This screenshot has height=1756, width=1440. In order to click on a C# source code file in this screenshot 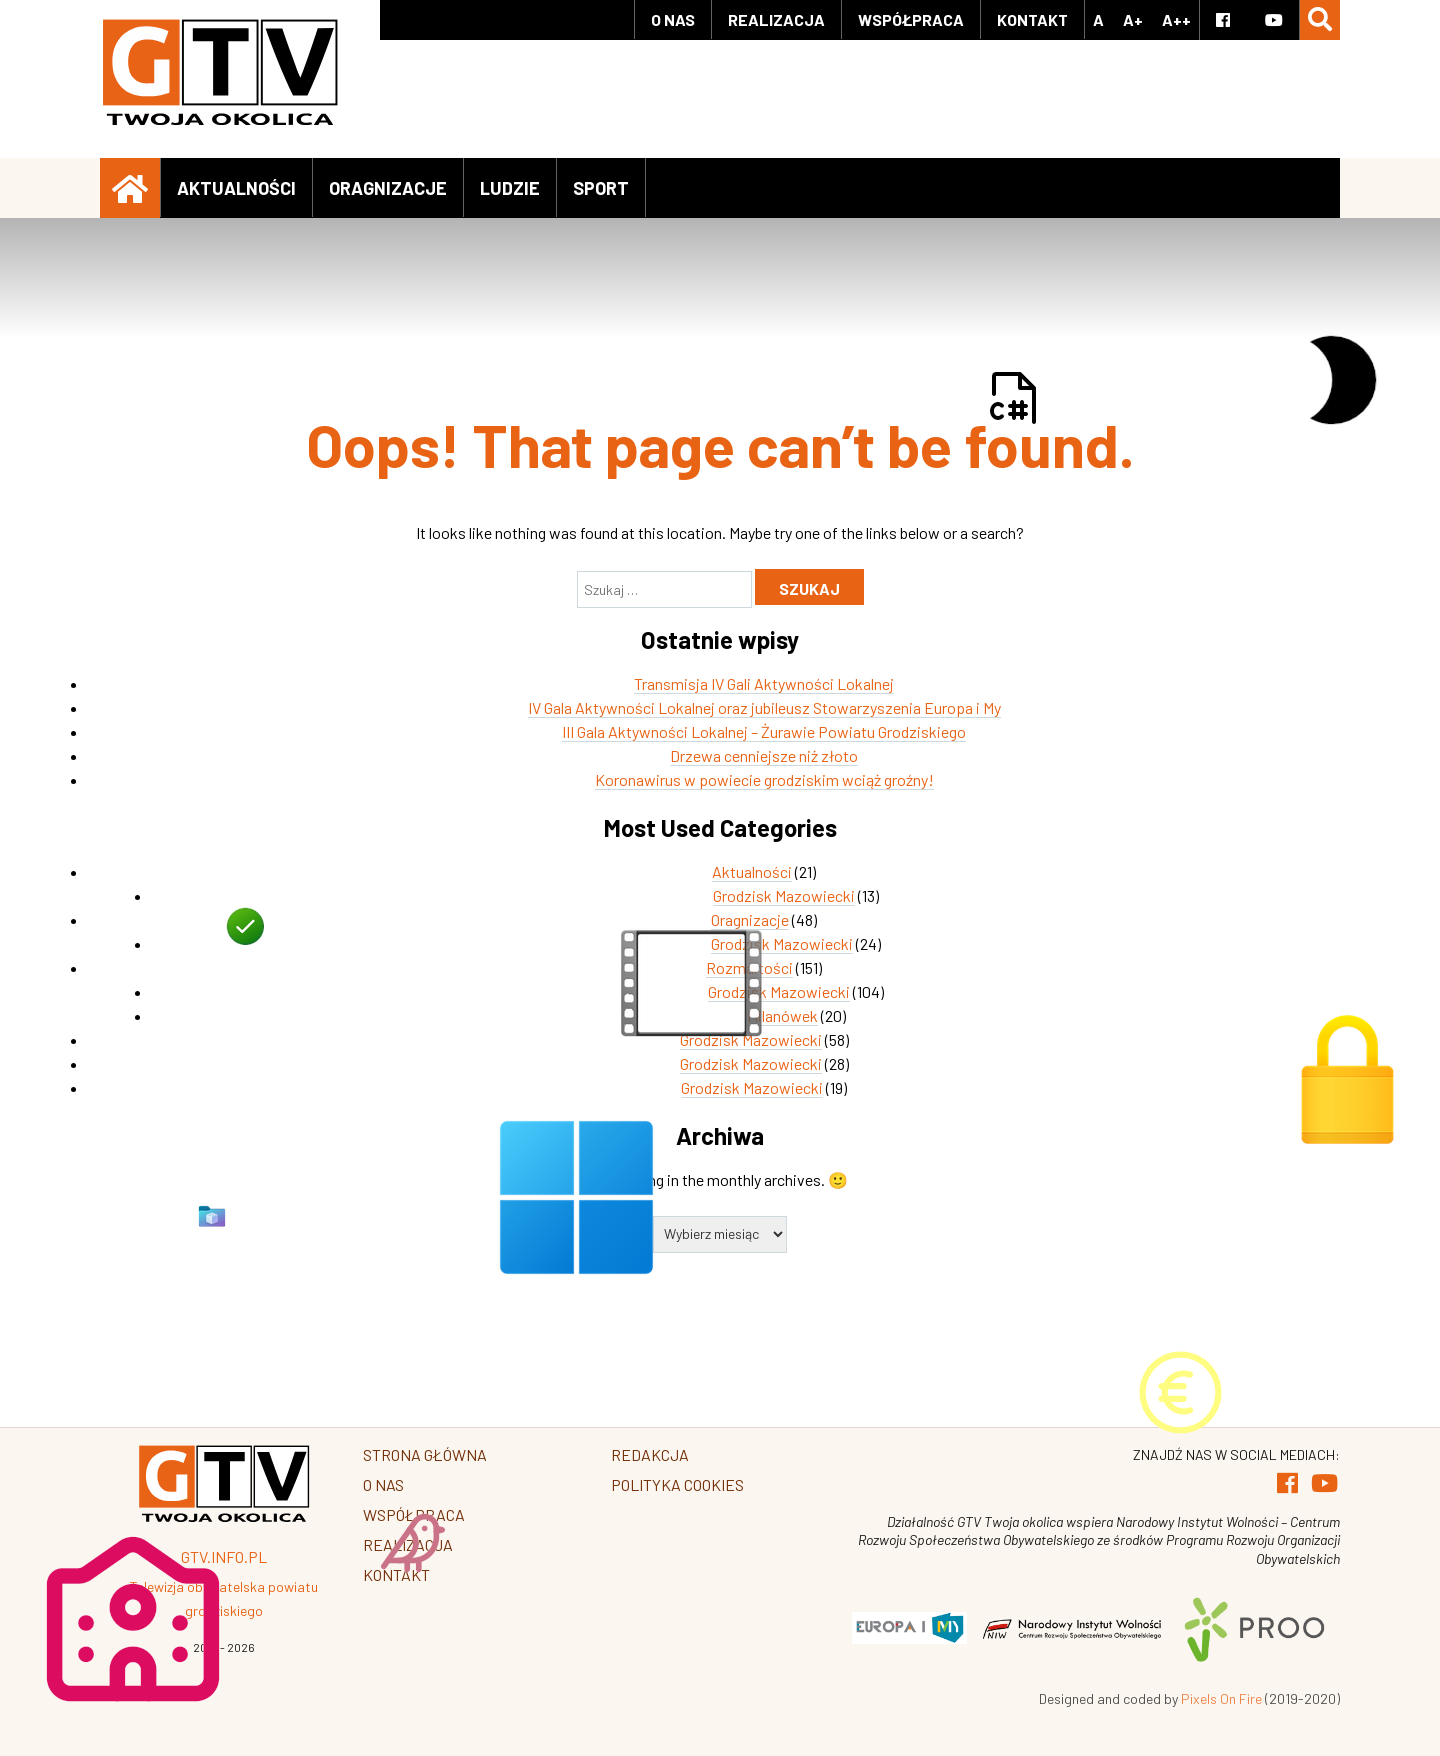, I will do `click(1014, 398)`.